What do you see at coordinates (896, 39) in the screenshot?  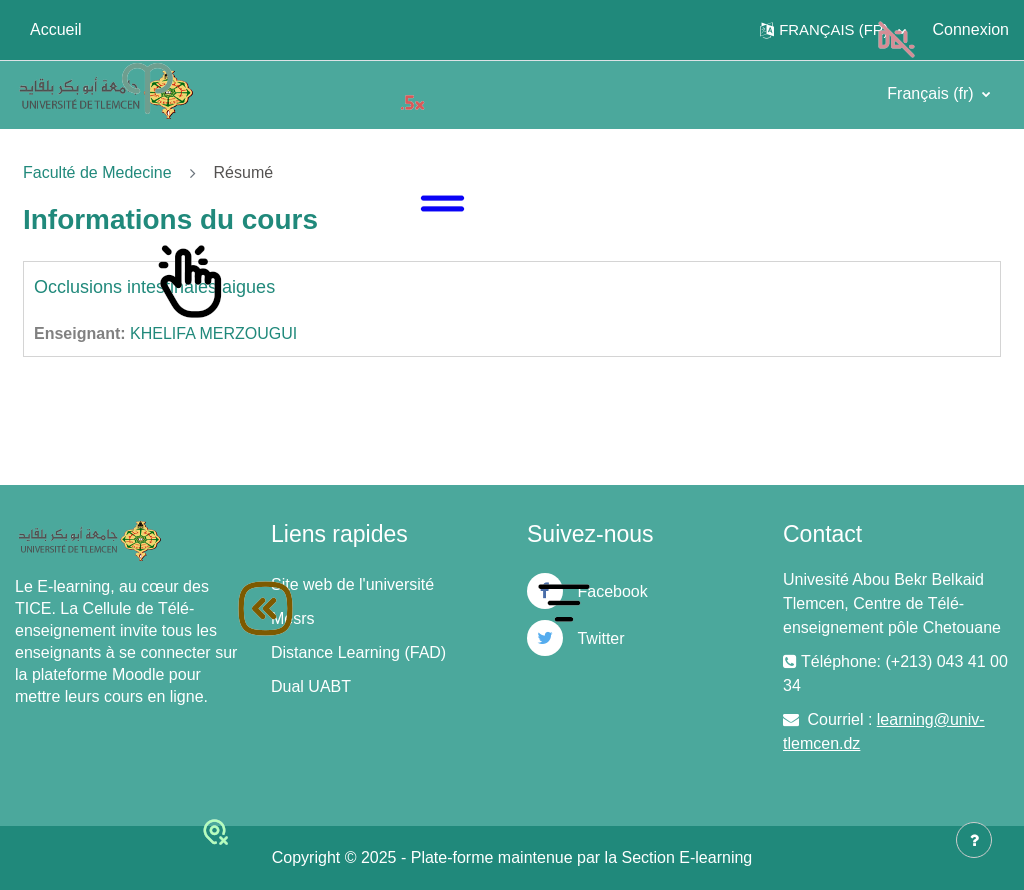 I see `http delete request disabled or unavailable` at bounding box center [896, 39].